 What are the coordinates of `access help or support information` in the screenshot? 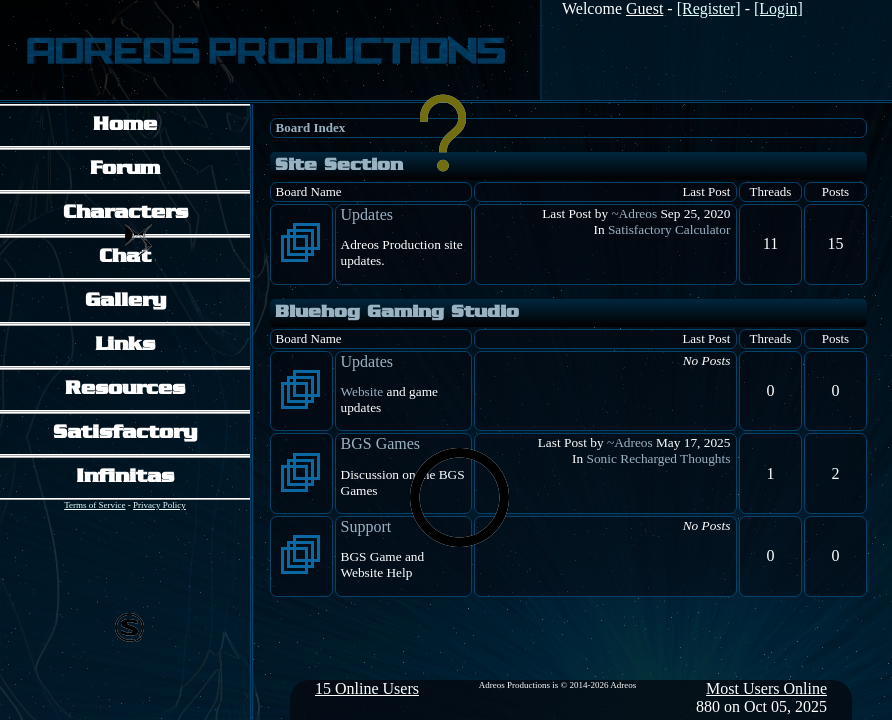 It's located at (443, 133).